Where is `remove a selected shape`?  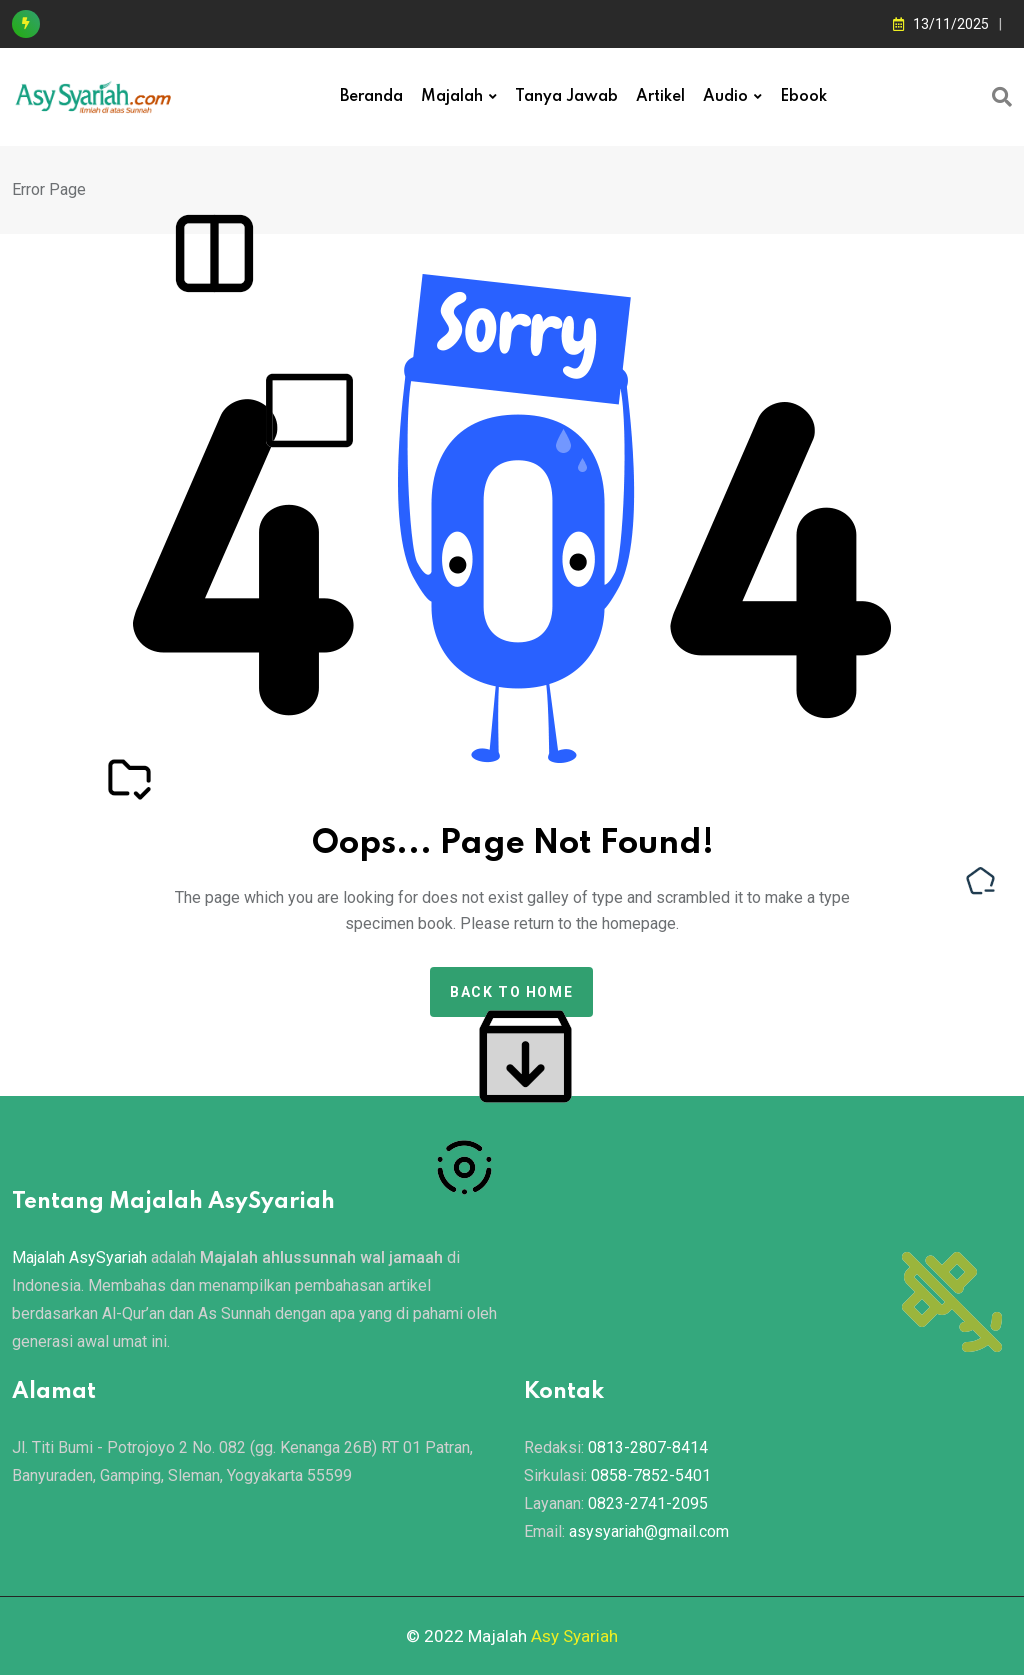
remove a selected shape is located at coordinates (980, 881).